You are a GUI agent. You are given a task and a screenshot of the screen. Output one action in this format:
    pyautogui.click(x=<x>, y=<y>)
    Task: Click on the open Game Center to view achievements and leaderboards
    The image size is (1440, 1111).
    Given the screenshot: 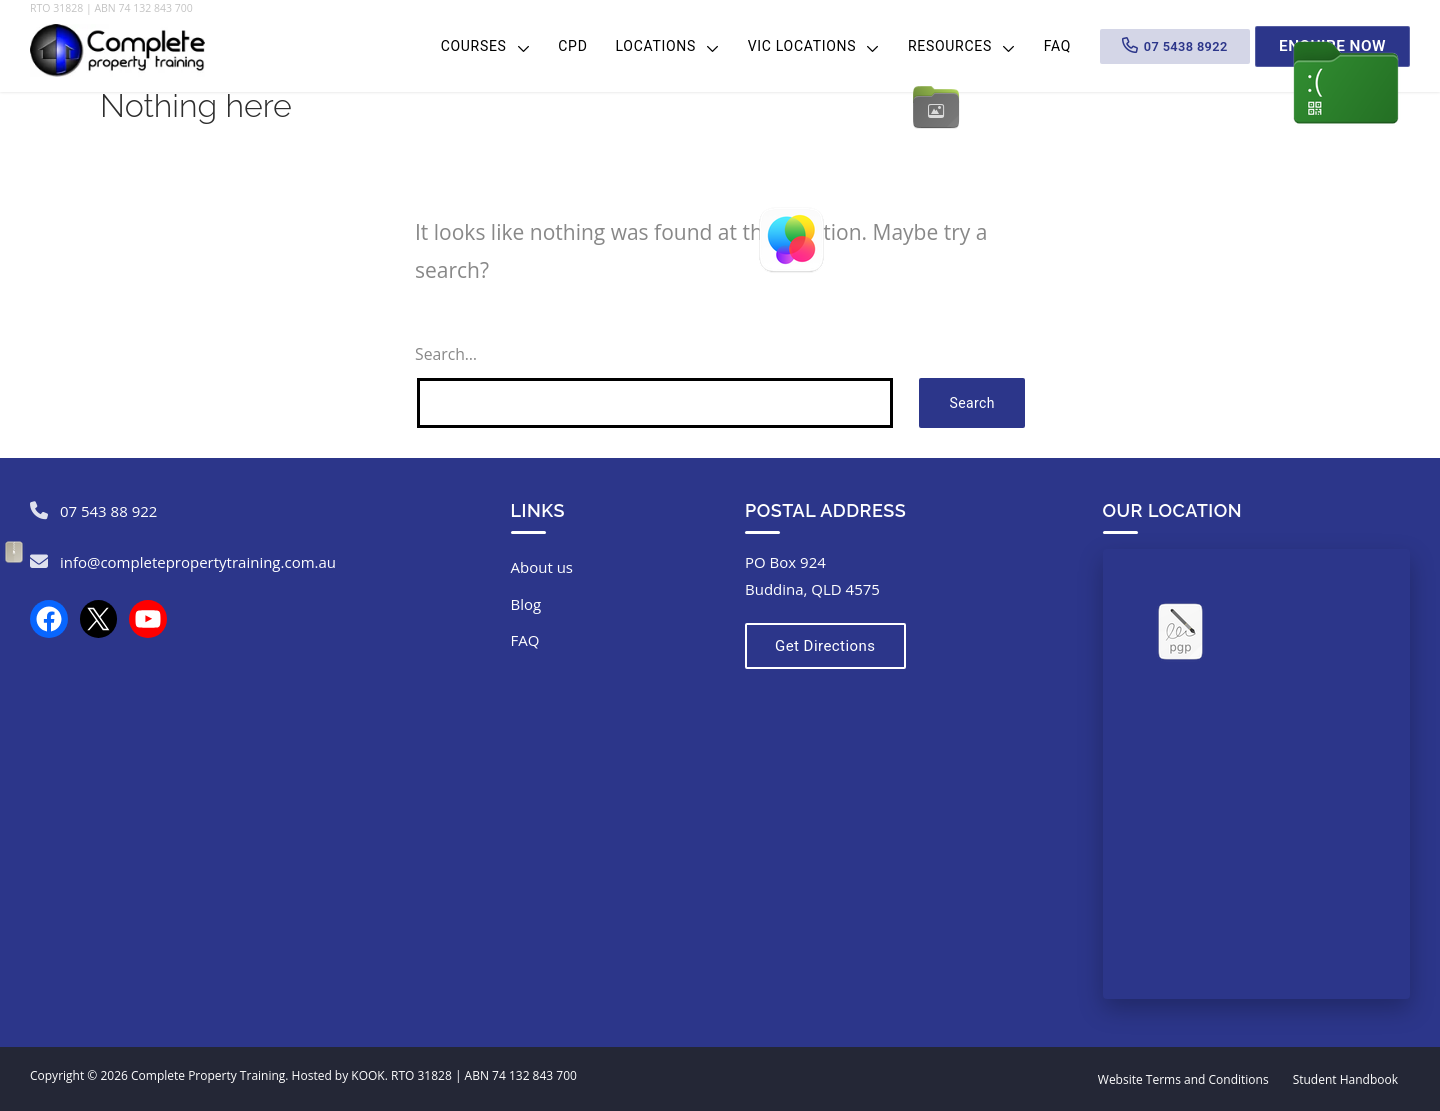 What is the action you would take?
    pyautogui.click(x=791, y=239)
    